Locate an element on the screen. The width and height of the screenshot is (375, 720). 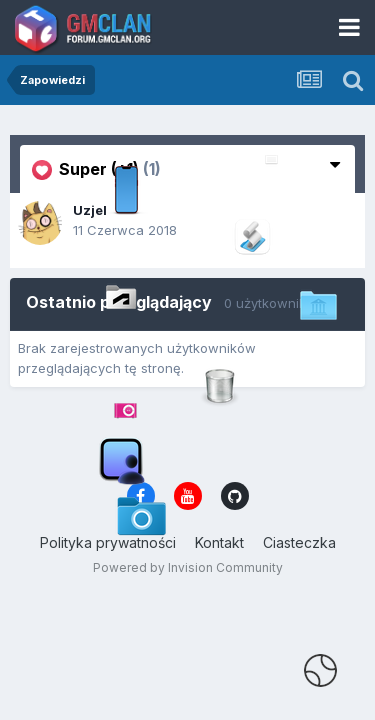
access the system library folder is located at coordinates (318, 305).